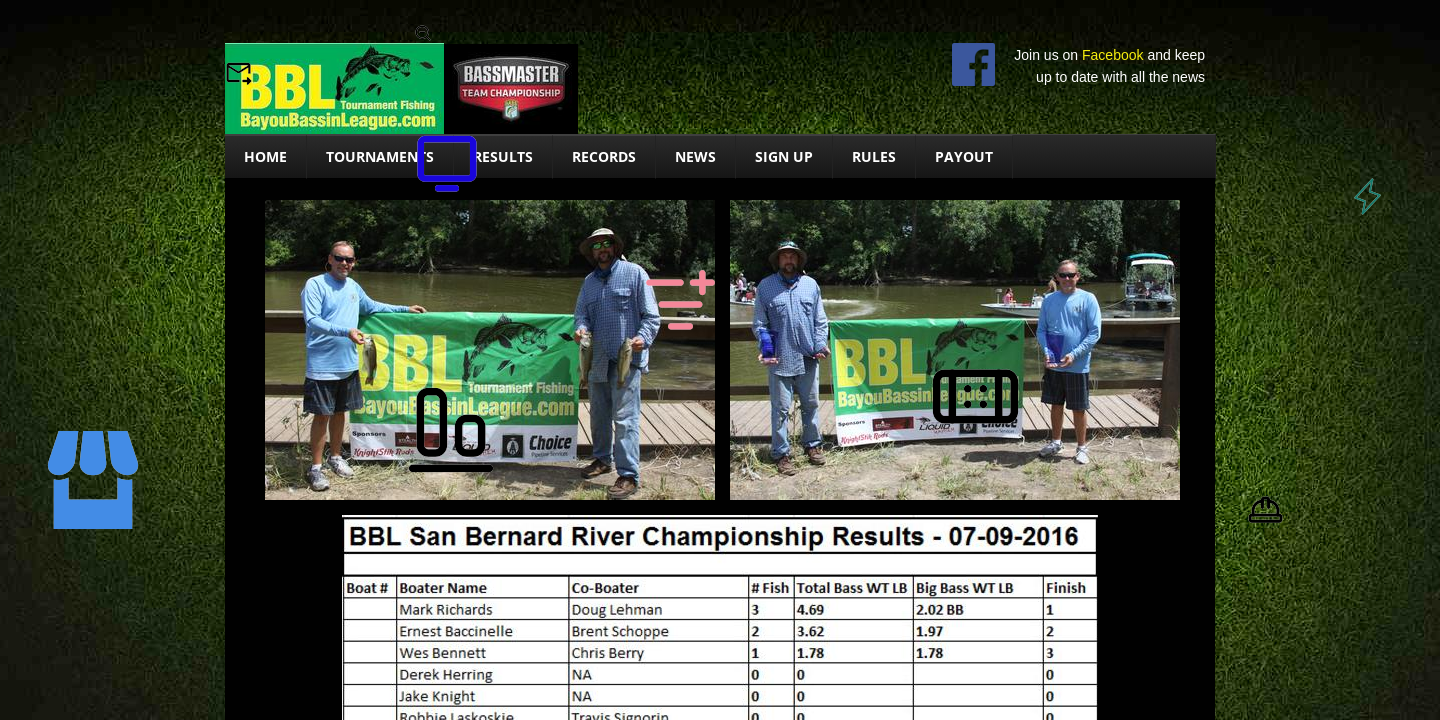 The image size is (1440, 720). I want to click on indicates fast or instant action, so click(1367, 196).